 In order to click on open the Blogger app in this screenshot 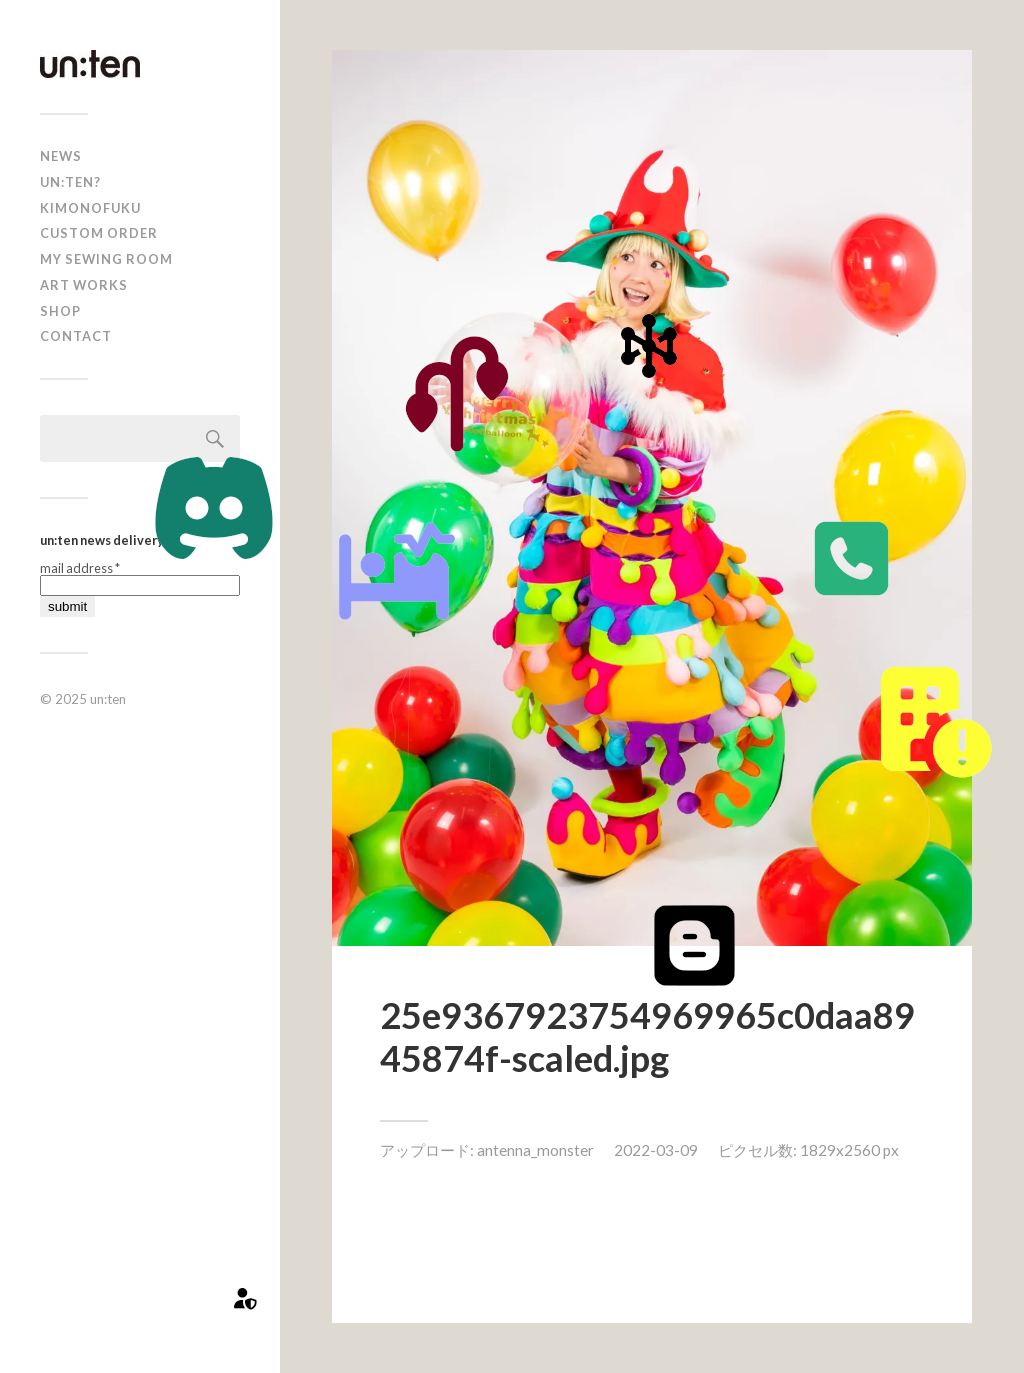, I will do `click(694, 945)`.